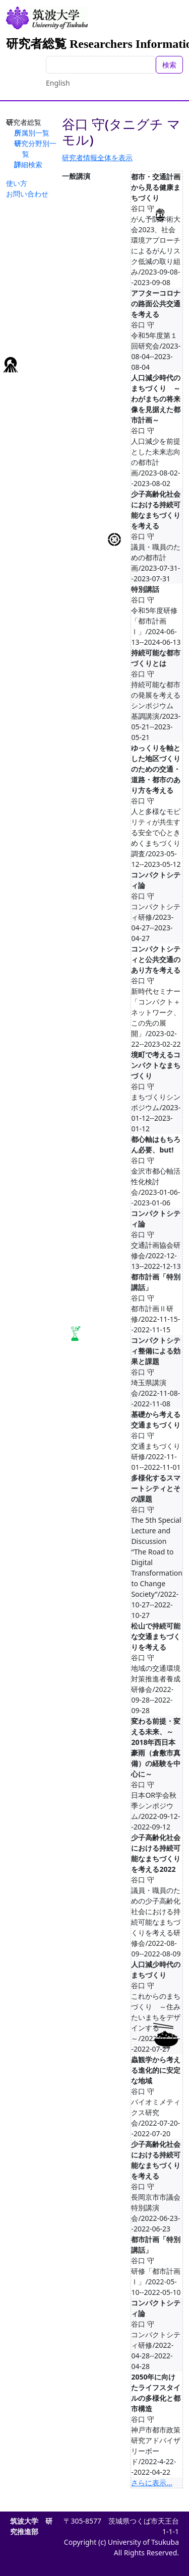  I want to click on activate enhanced vision or sight ability, so click(11, 365).